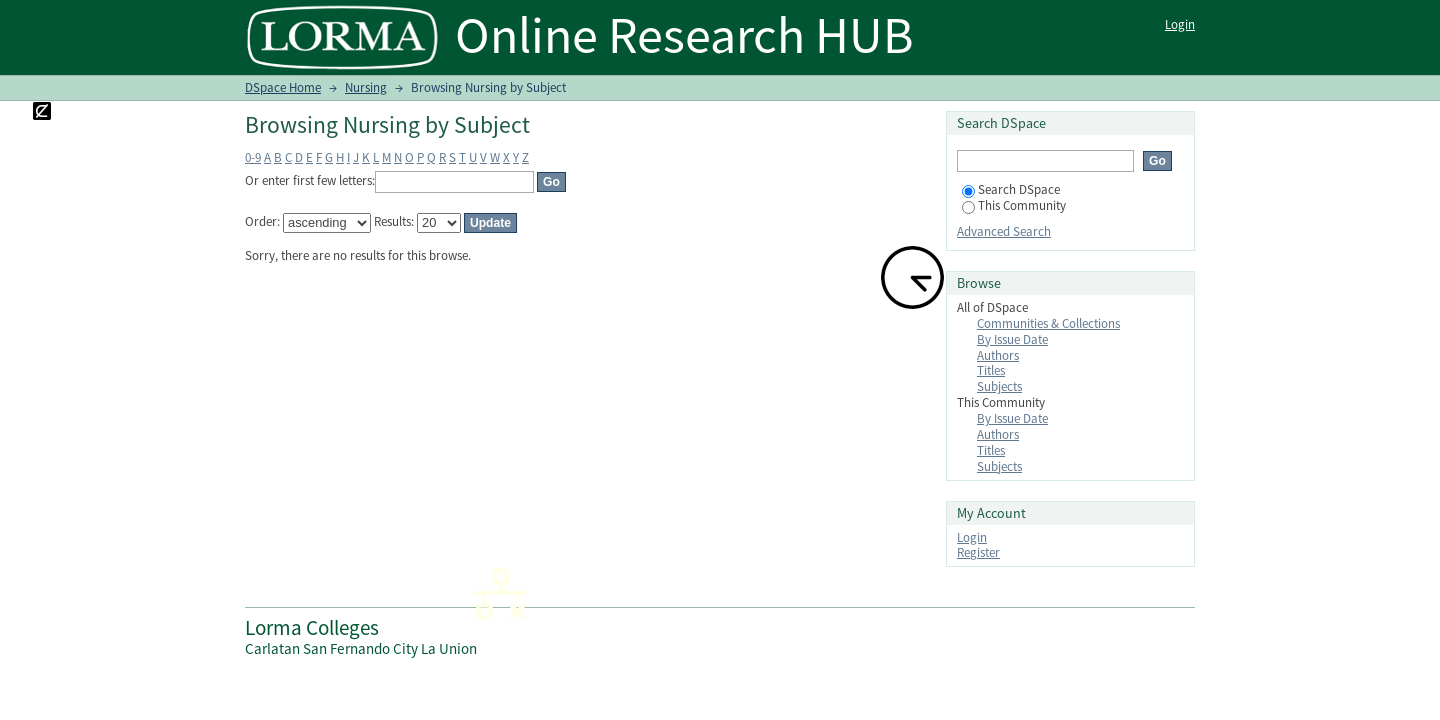 The height and width of the screenshot is (720, 1440). I want to click on indicates a "not subset of" mathematical relationship, so click(42, 111).